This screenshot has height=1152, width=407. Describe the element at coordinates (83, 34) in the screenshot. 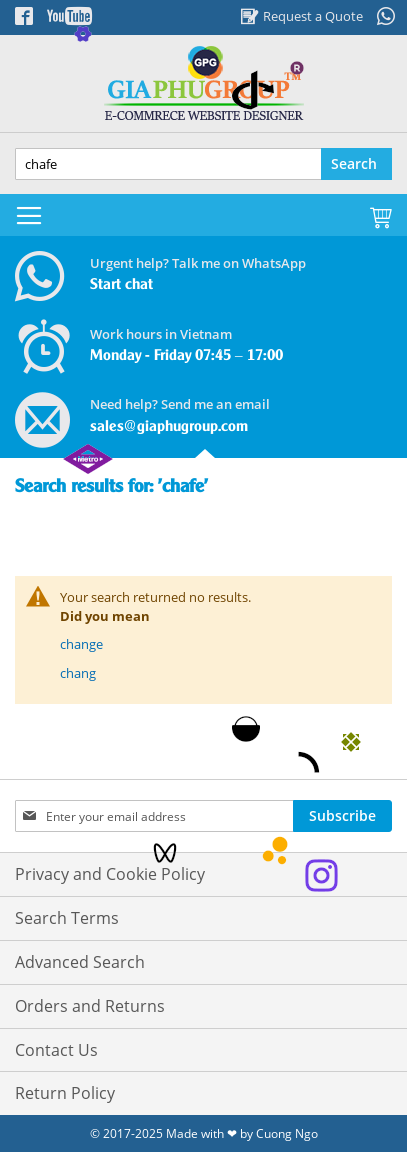

I see `open settings menu` at that location.